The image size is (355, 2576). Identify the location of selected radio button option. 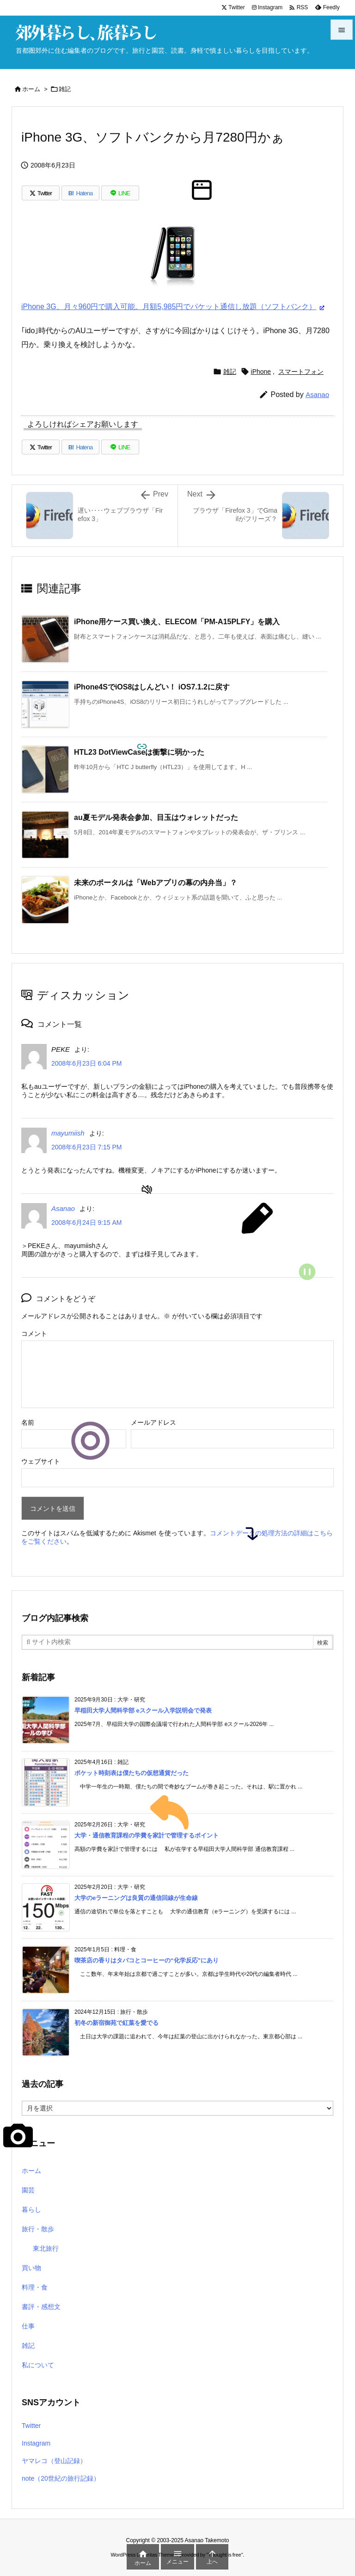
(90, 1440).